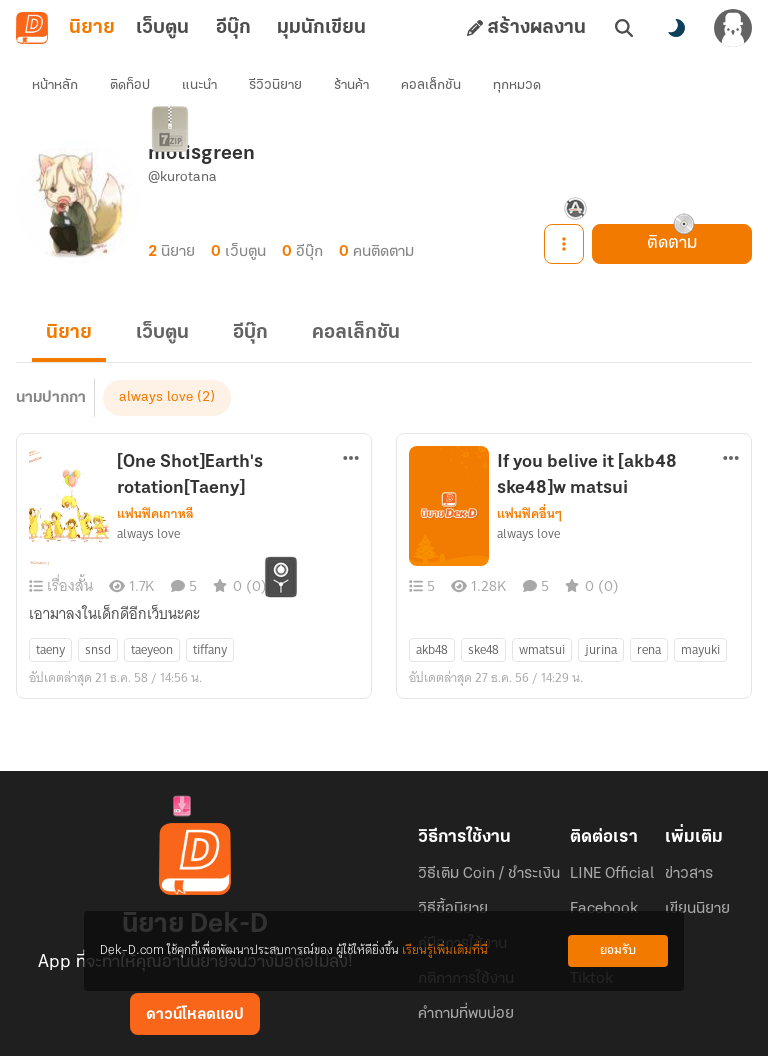  What do you see at coordinates (684, 224) in the screenshot?
I see `indicates a rewritable DVD disc drive` at bounding box center [684, 224].